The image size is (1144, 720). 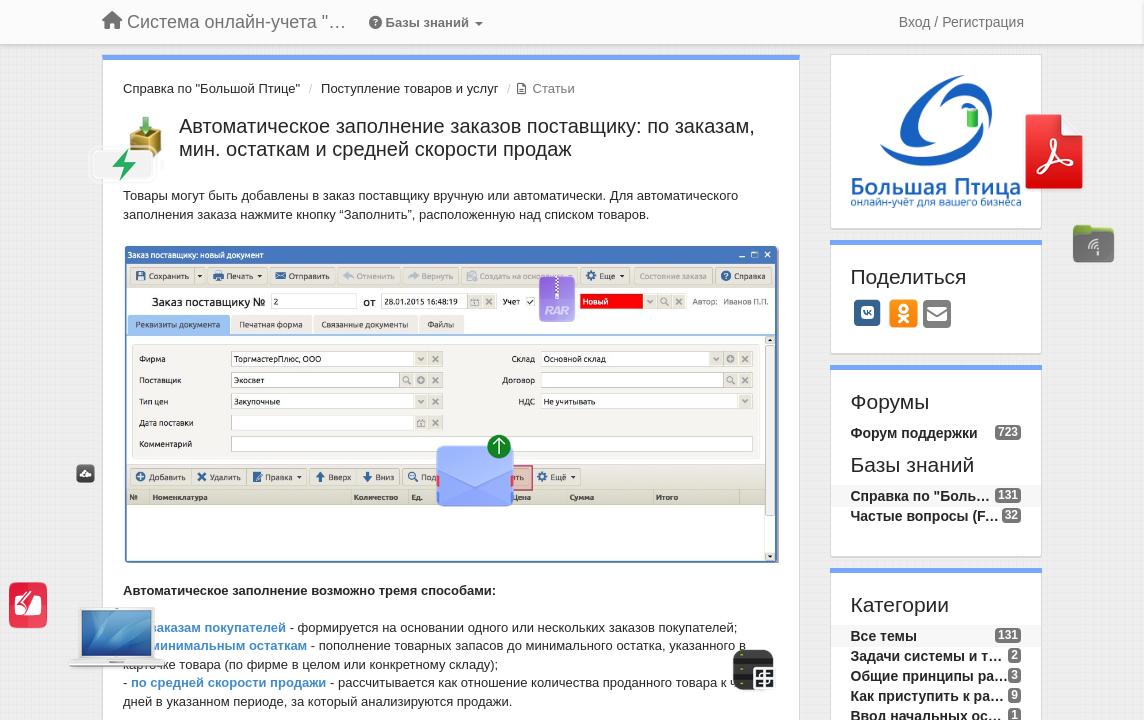 What do you see at coordinates (126, 164) in the screenshot?
I see `battery fully charged and connected to power` at bounding box center [126, 164].